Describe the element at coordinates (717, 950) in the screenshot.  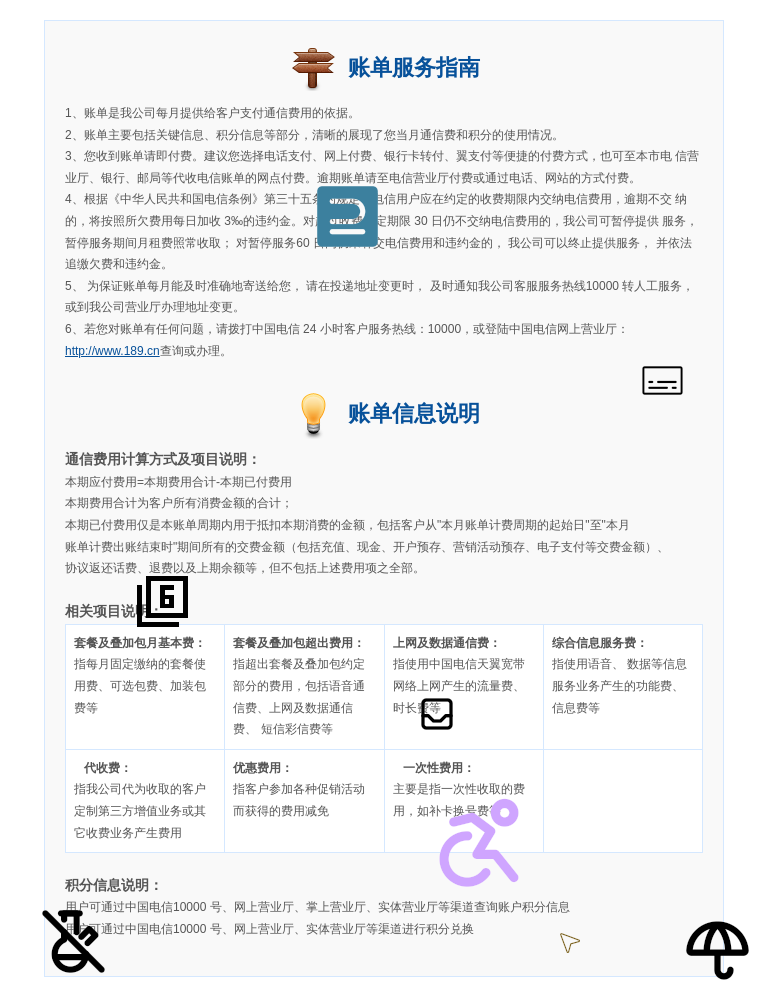
I see `view weather protection or rain forecast` at that location.